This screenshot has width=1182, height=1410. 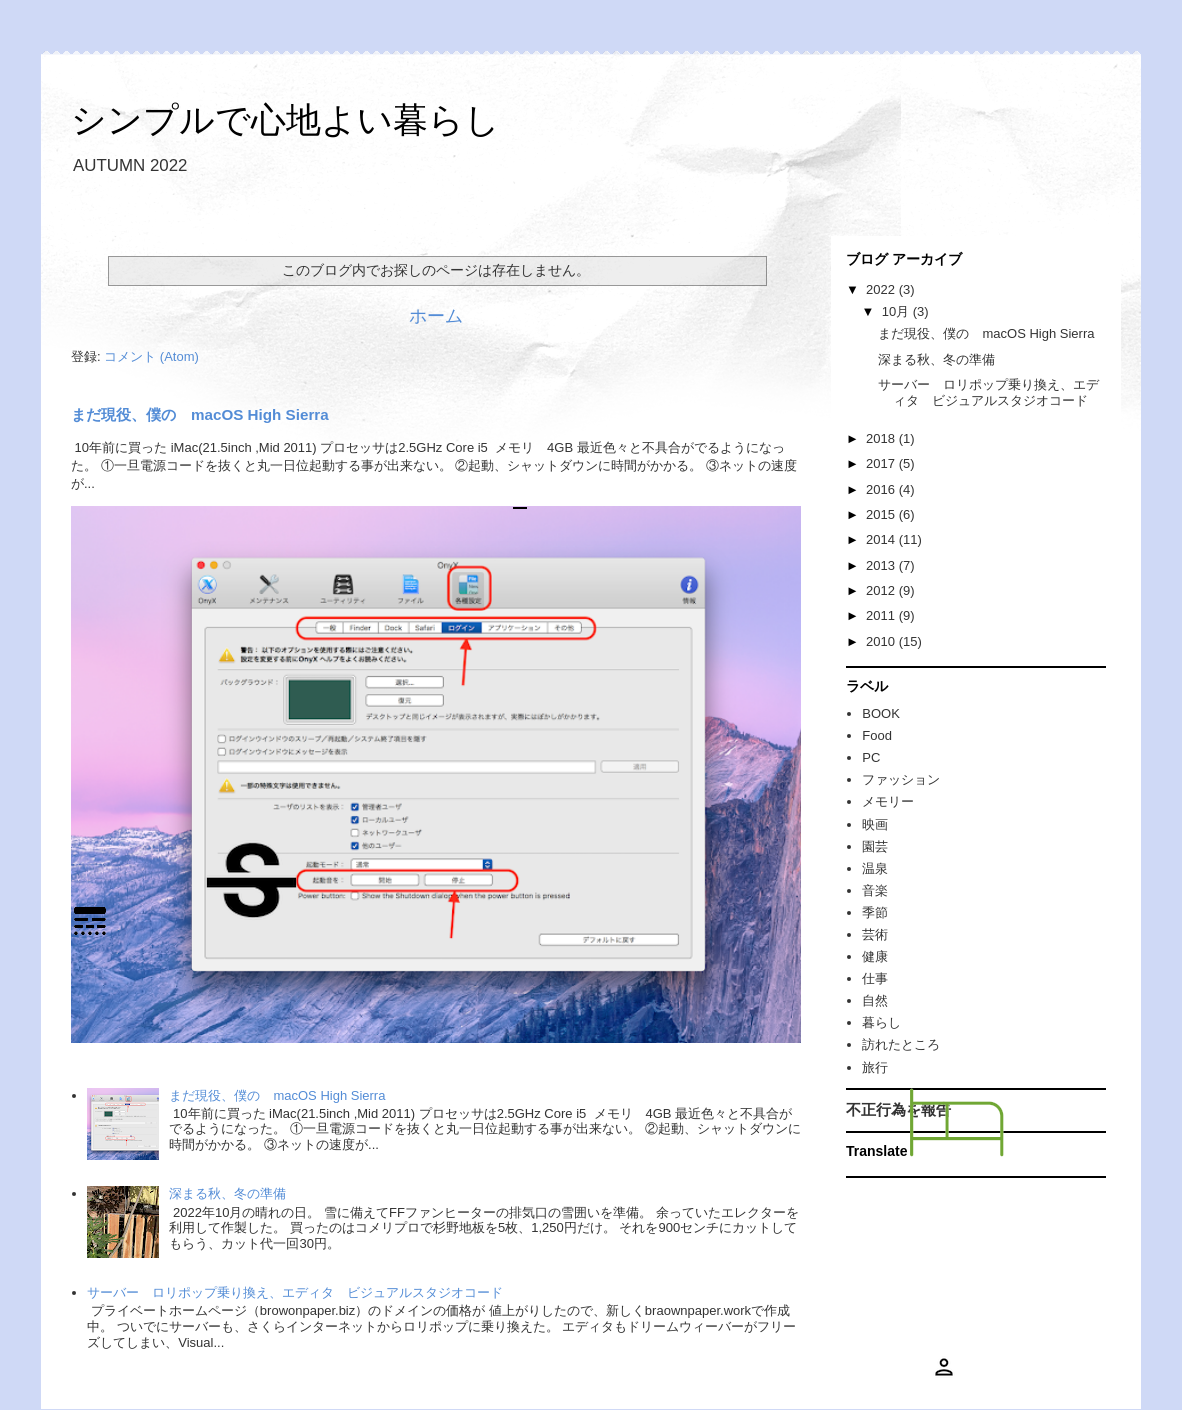 I want to click on minimize window to taskbar, so click(x=520, y=499).